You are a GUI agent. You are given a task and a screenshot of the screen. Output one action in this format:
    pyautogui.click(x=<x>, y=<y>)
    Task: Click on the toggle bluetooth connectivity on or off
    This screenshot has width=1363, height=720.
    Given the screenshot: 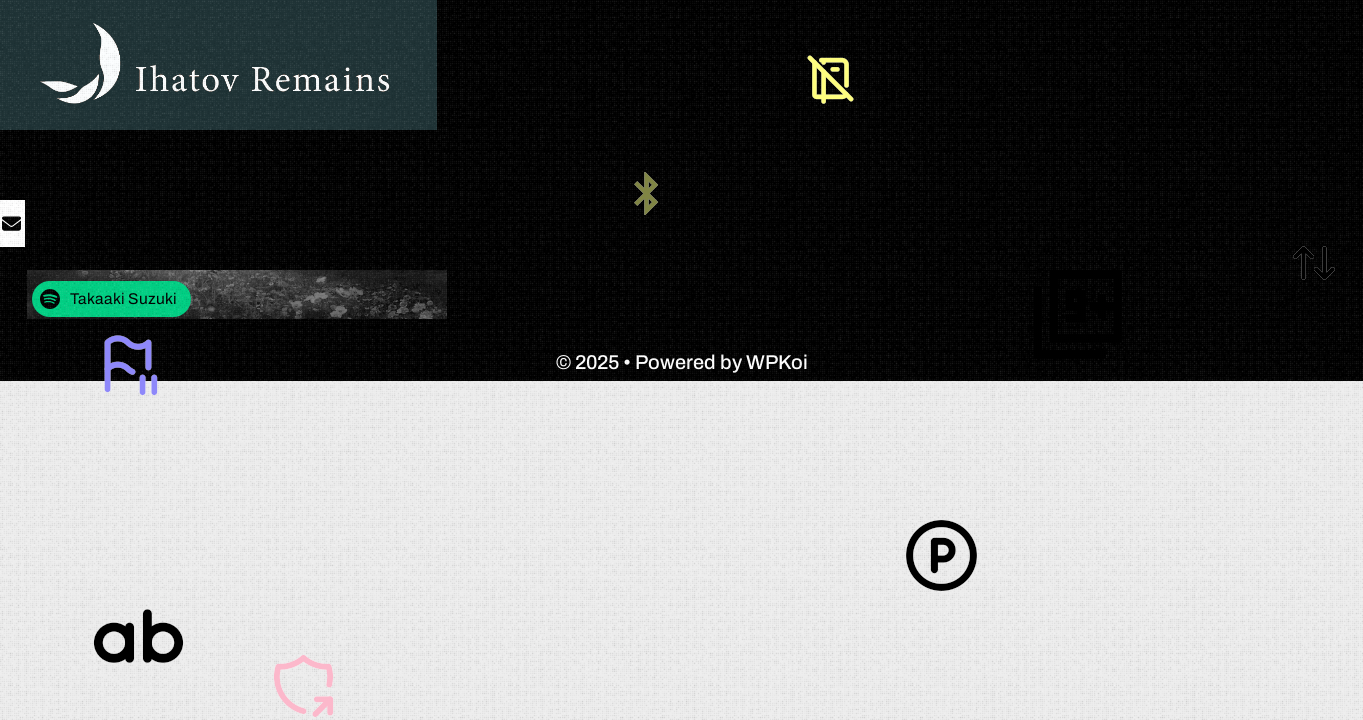 What is the action you would take?
    pyautogui.click(x=646, y=193)
    